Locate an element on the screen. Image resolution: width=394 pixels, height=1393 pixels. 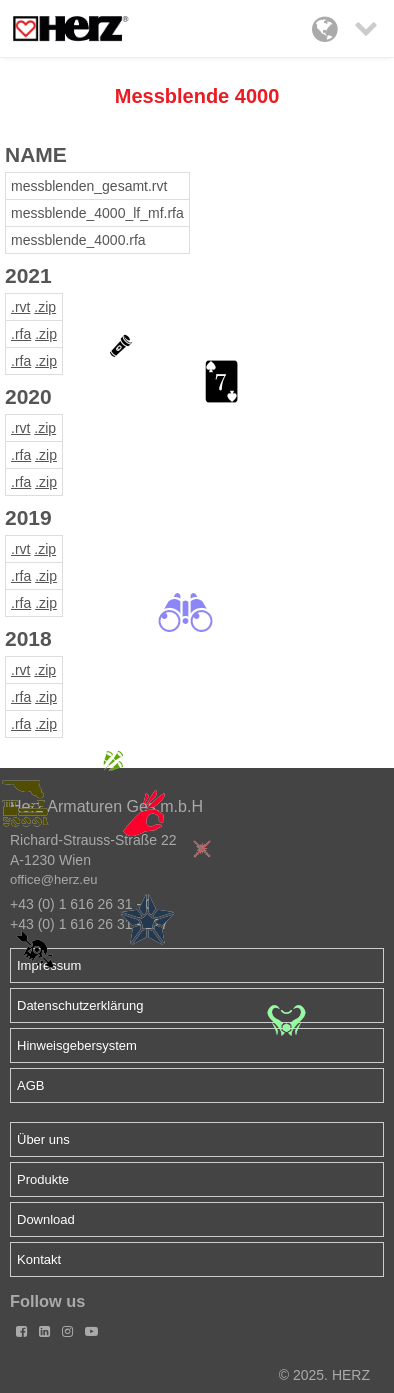
staryu pokémon icon from a game interface is located at coordinates (147, 919).